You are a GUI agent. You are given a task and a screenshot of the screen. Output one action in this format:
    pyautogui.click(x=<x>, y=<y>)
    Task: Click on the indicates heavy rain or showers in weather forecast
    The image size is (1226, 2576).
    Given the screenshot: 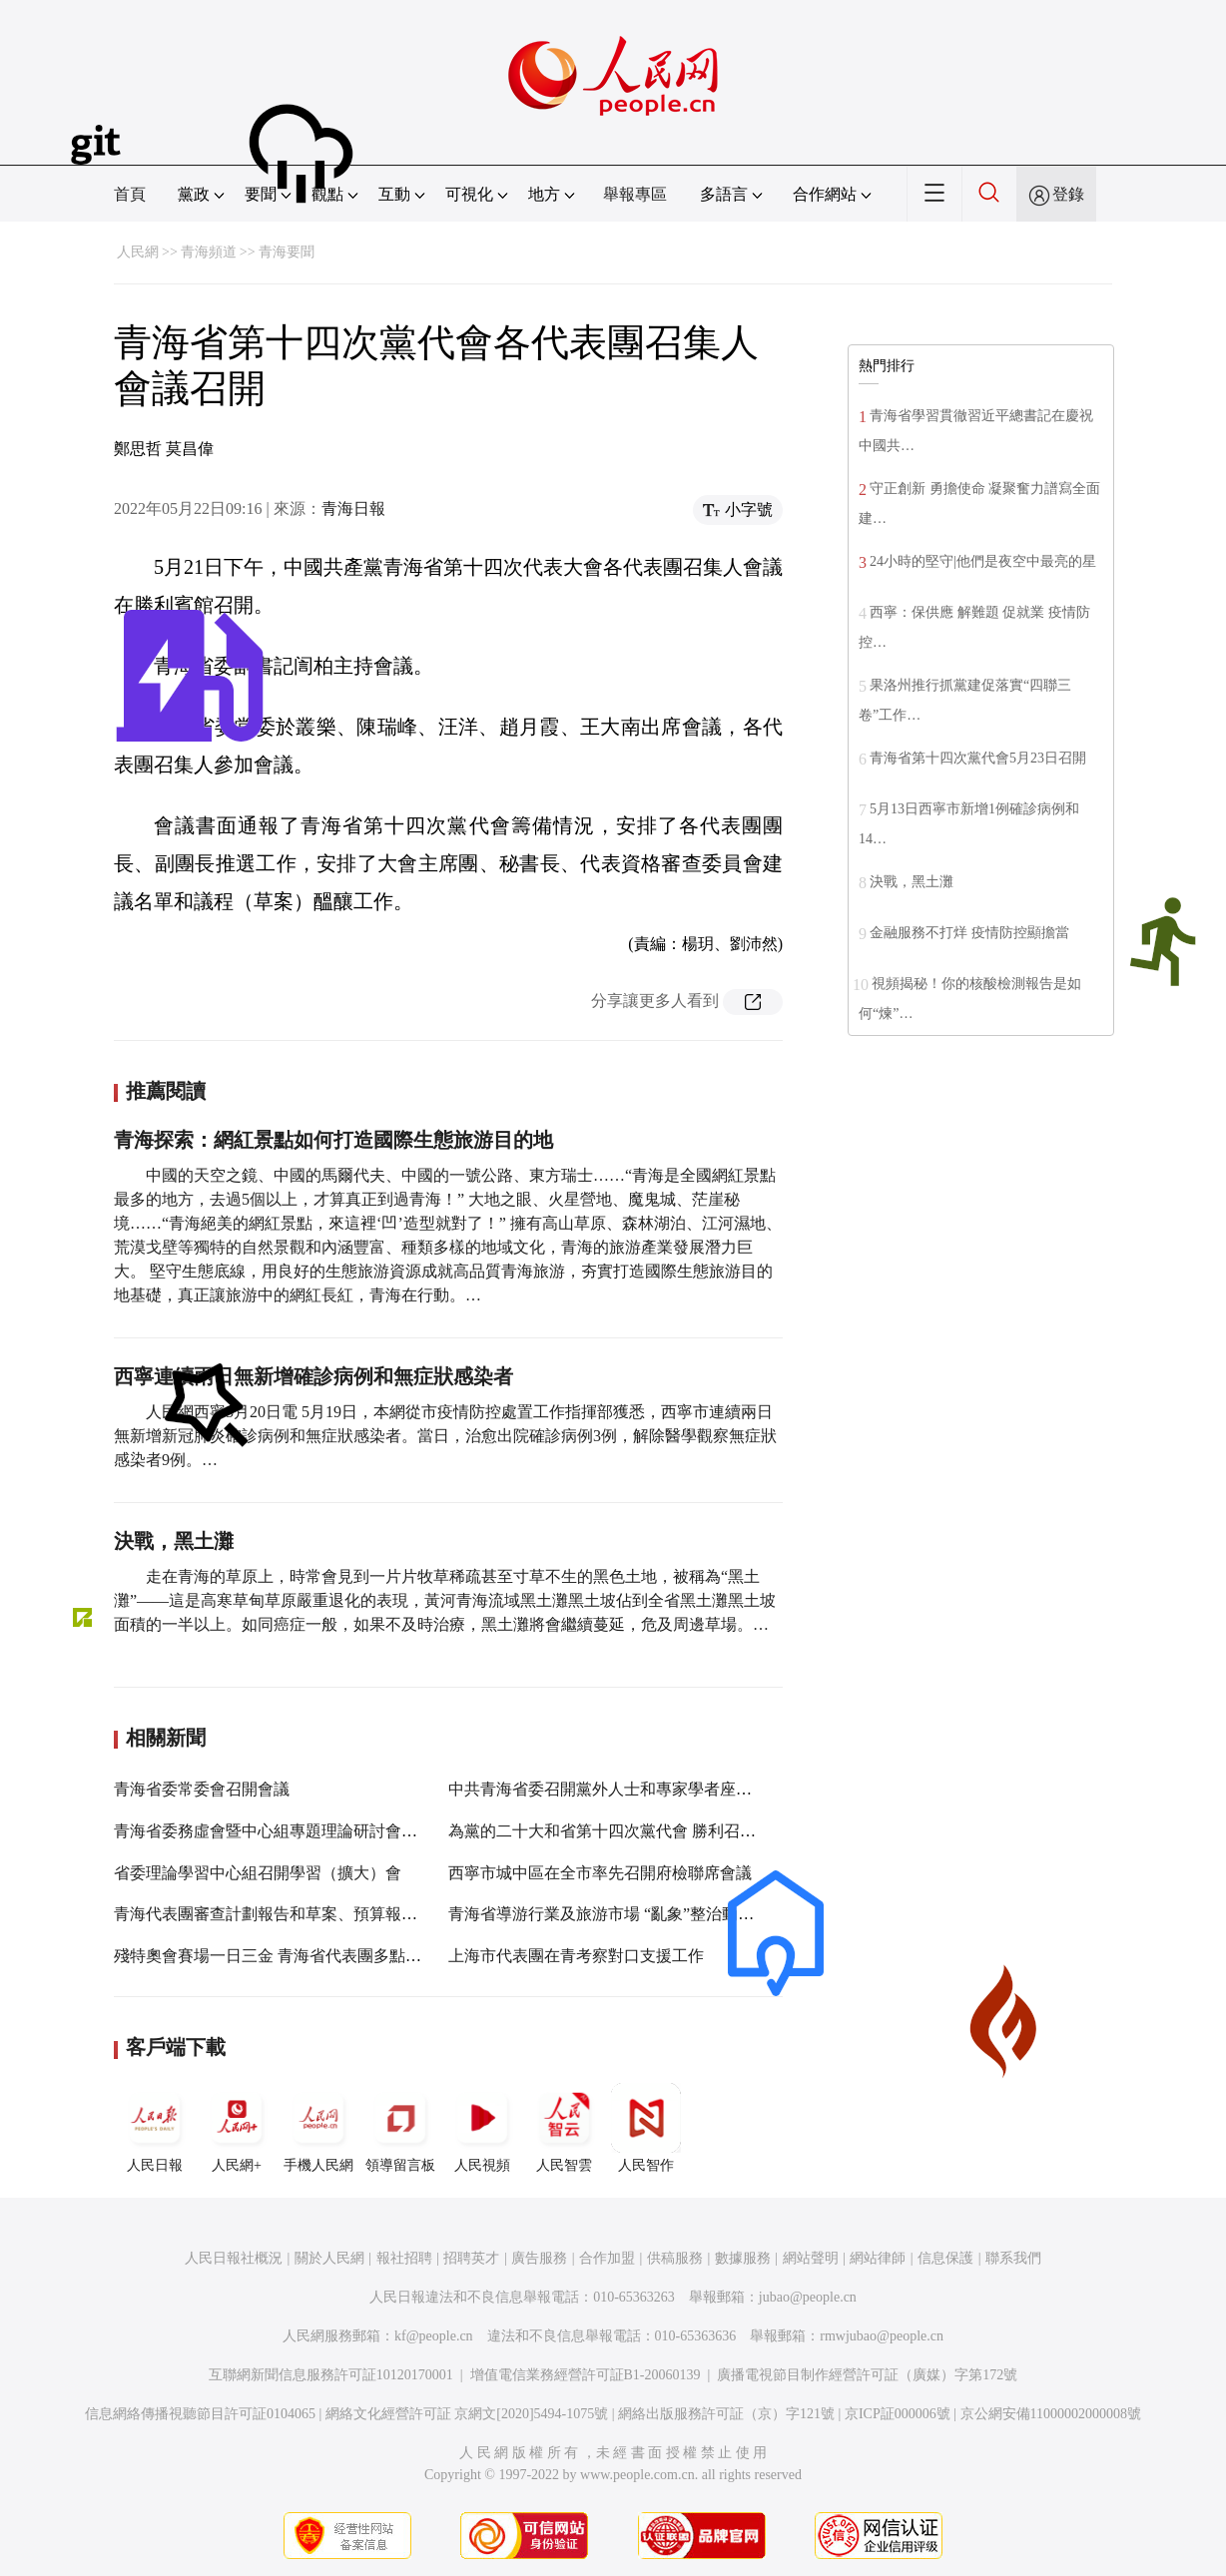 What is the action you would take?
    pyautogui.click(x=301, y=151)
    